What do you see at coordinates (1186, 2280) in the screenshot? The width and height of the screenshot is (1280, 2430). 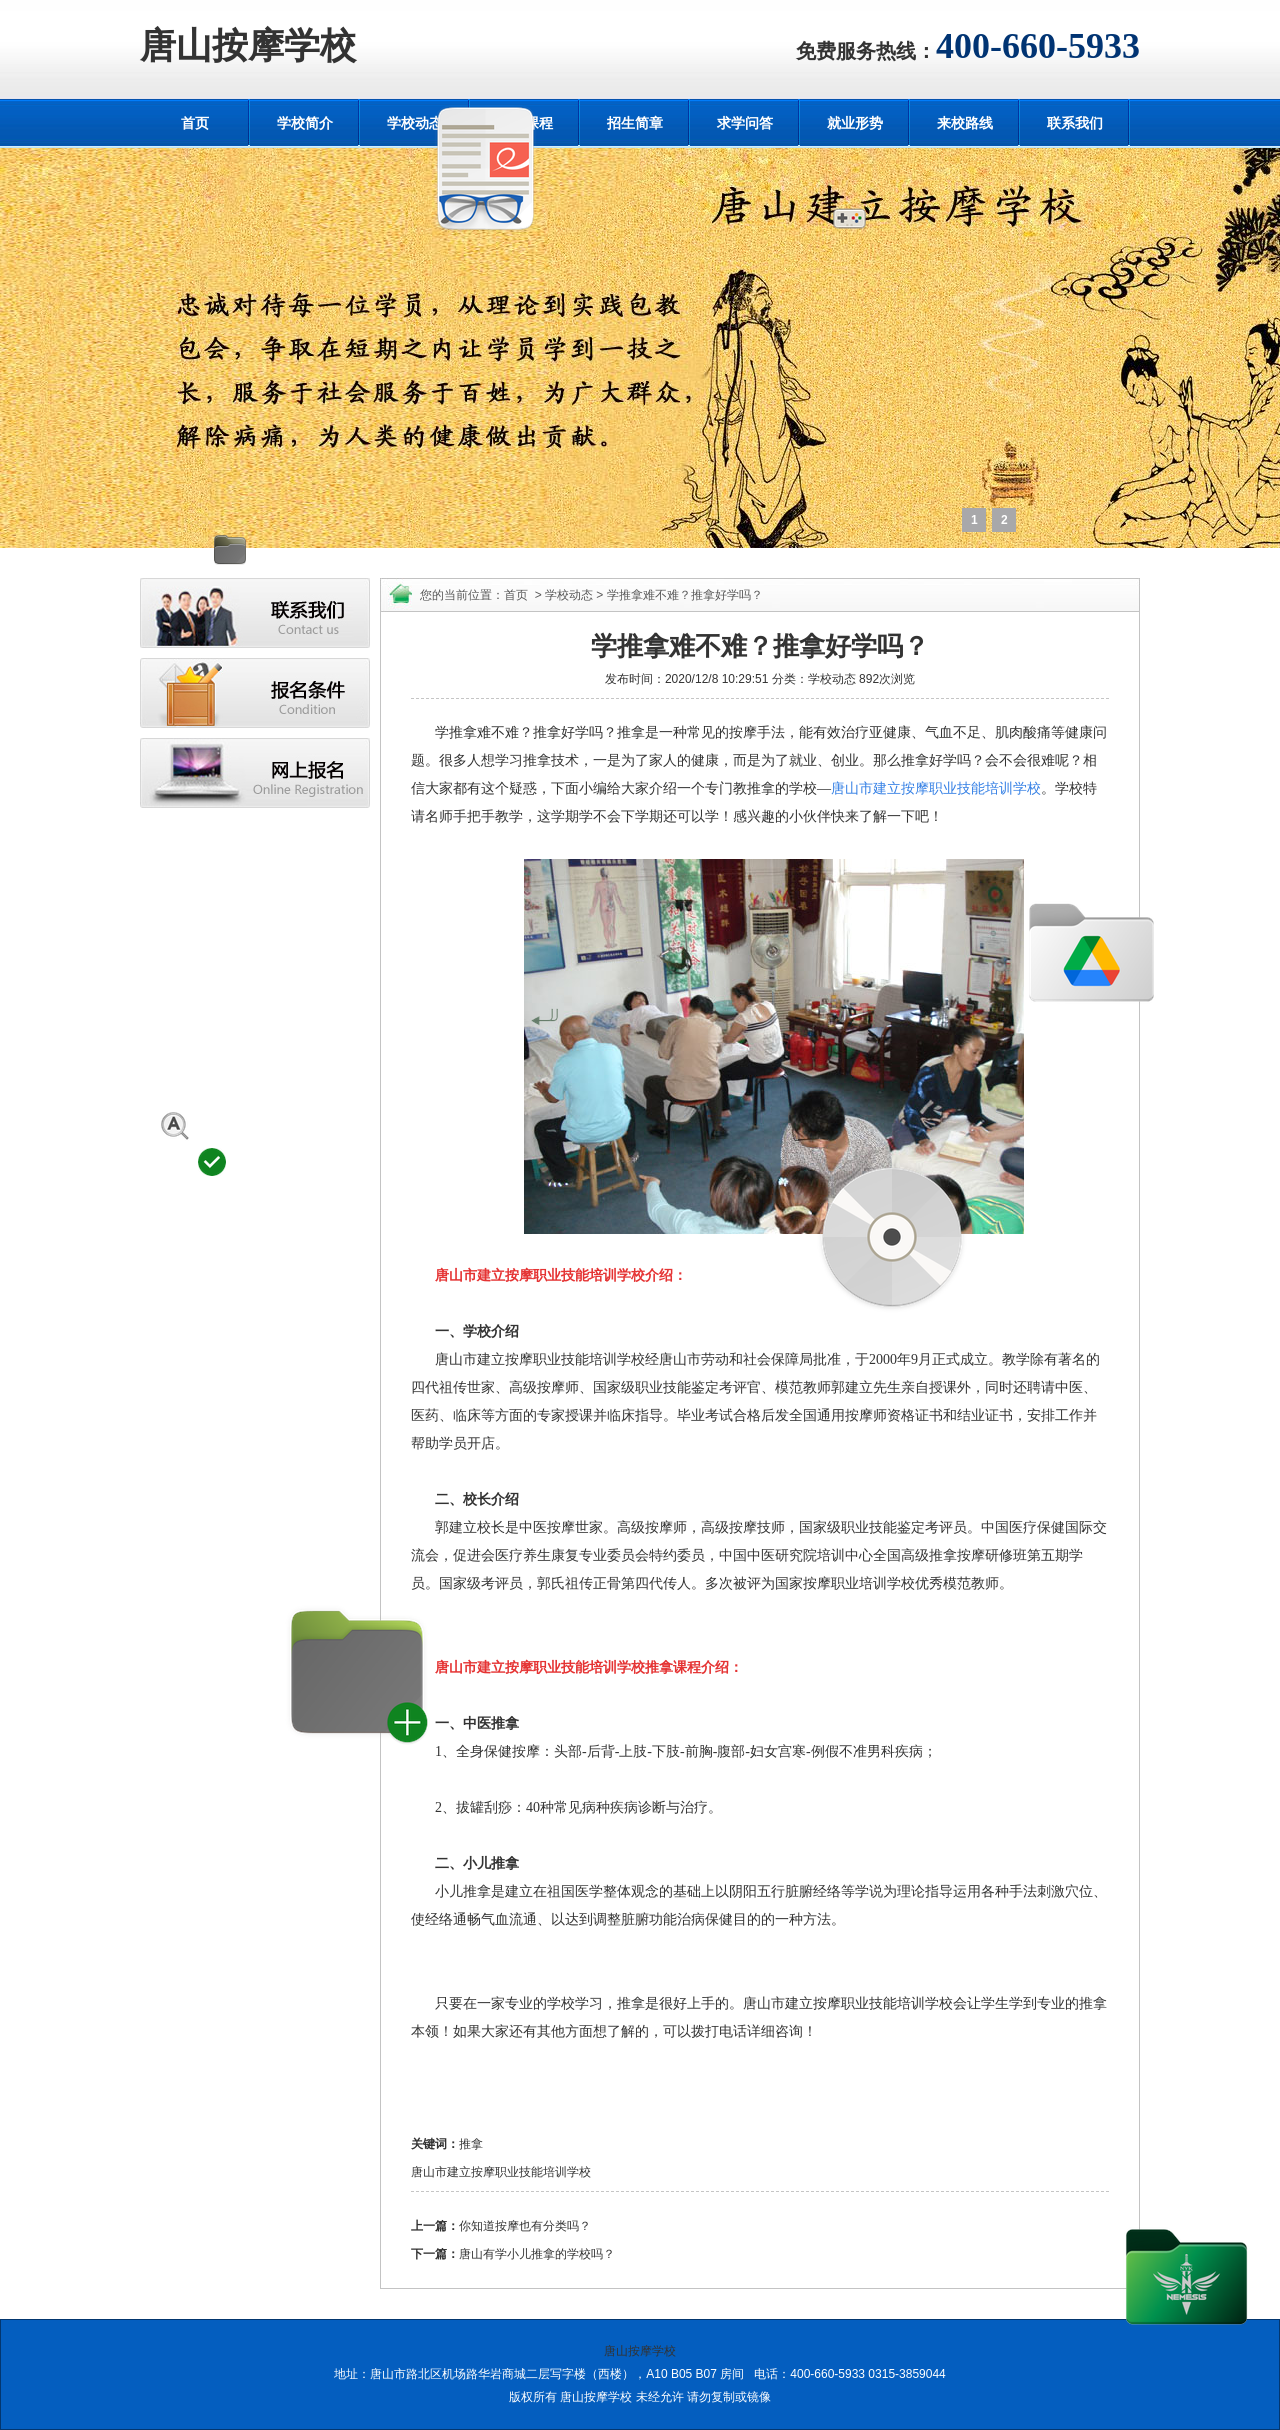 I see `open the nyk nemesis team or game folder` at bounding box center [1186, 2280].